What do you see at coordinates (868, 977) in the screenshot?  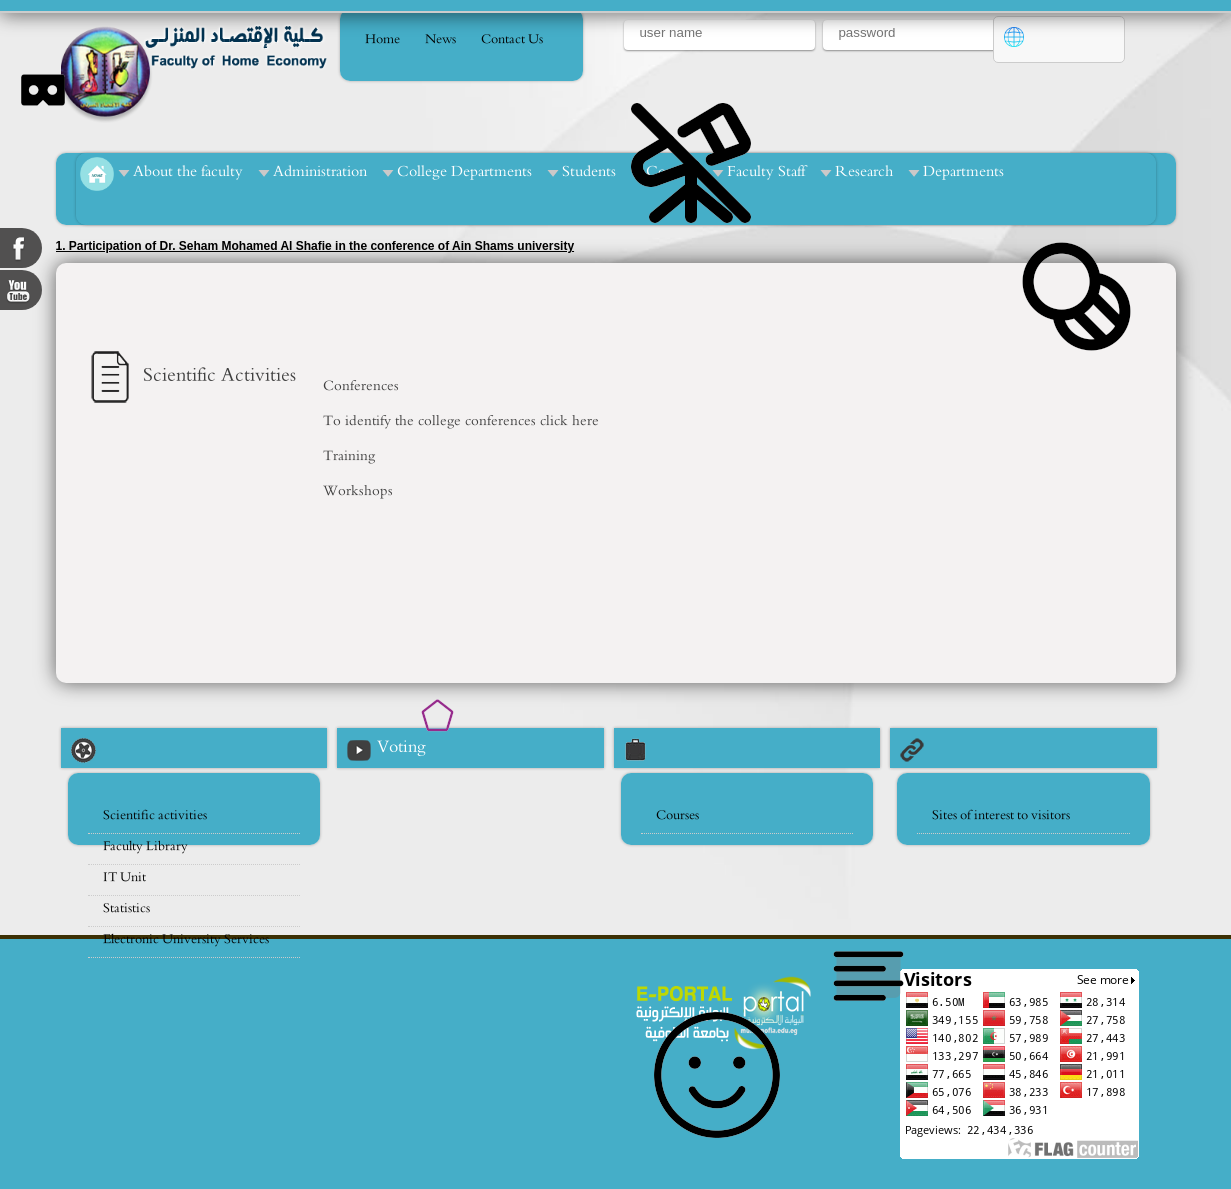 I see `align text to the left` at bounding box center [868, 977].